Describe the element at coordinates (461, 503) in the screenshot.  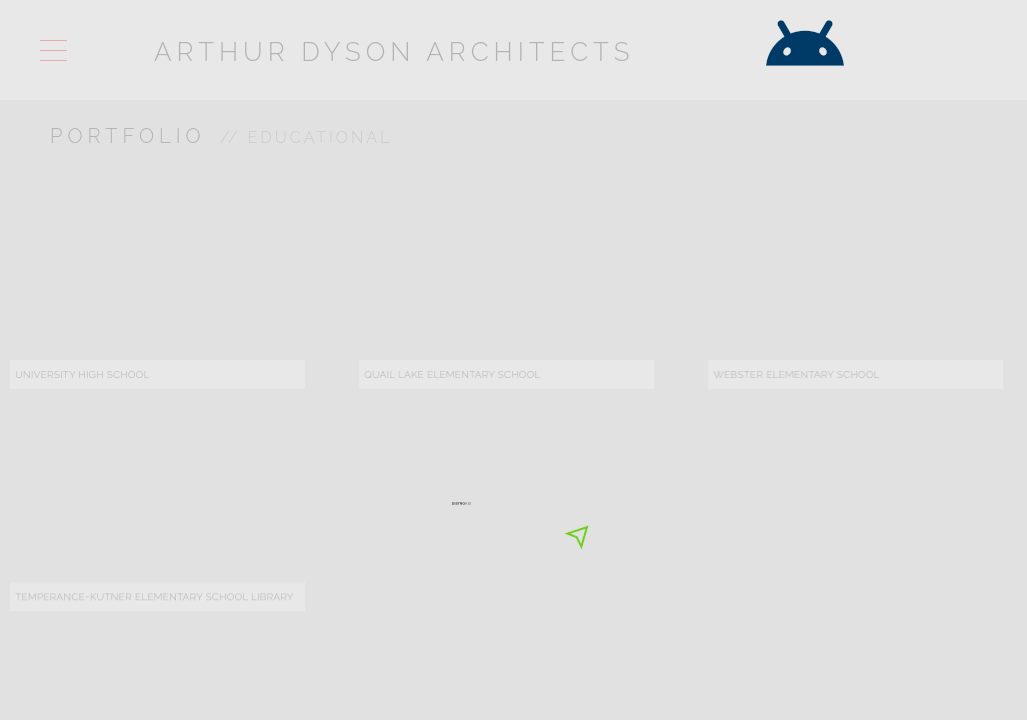
I see `access distrokid music distribution platform` at that location.